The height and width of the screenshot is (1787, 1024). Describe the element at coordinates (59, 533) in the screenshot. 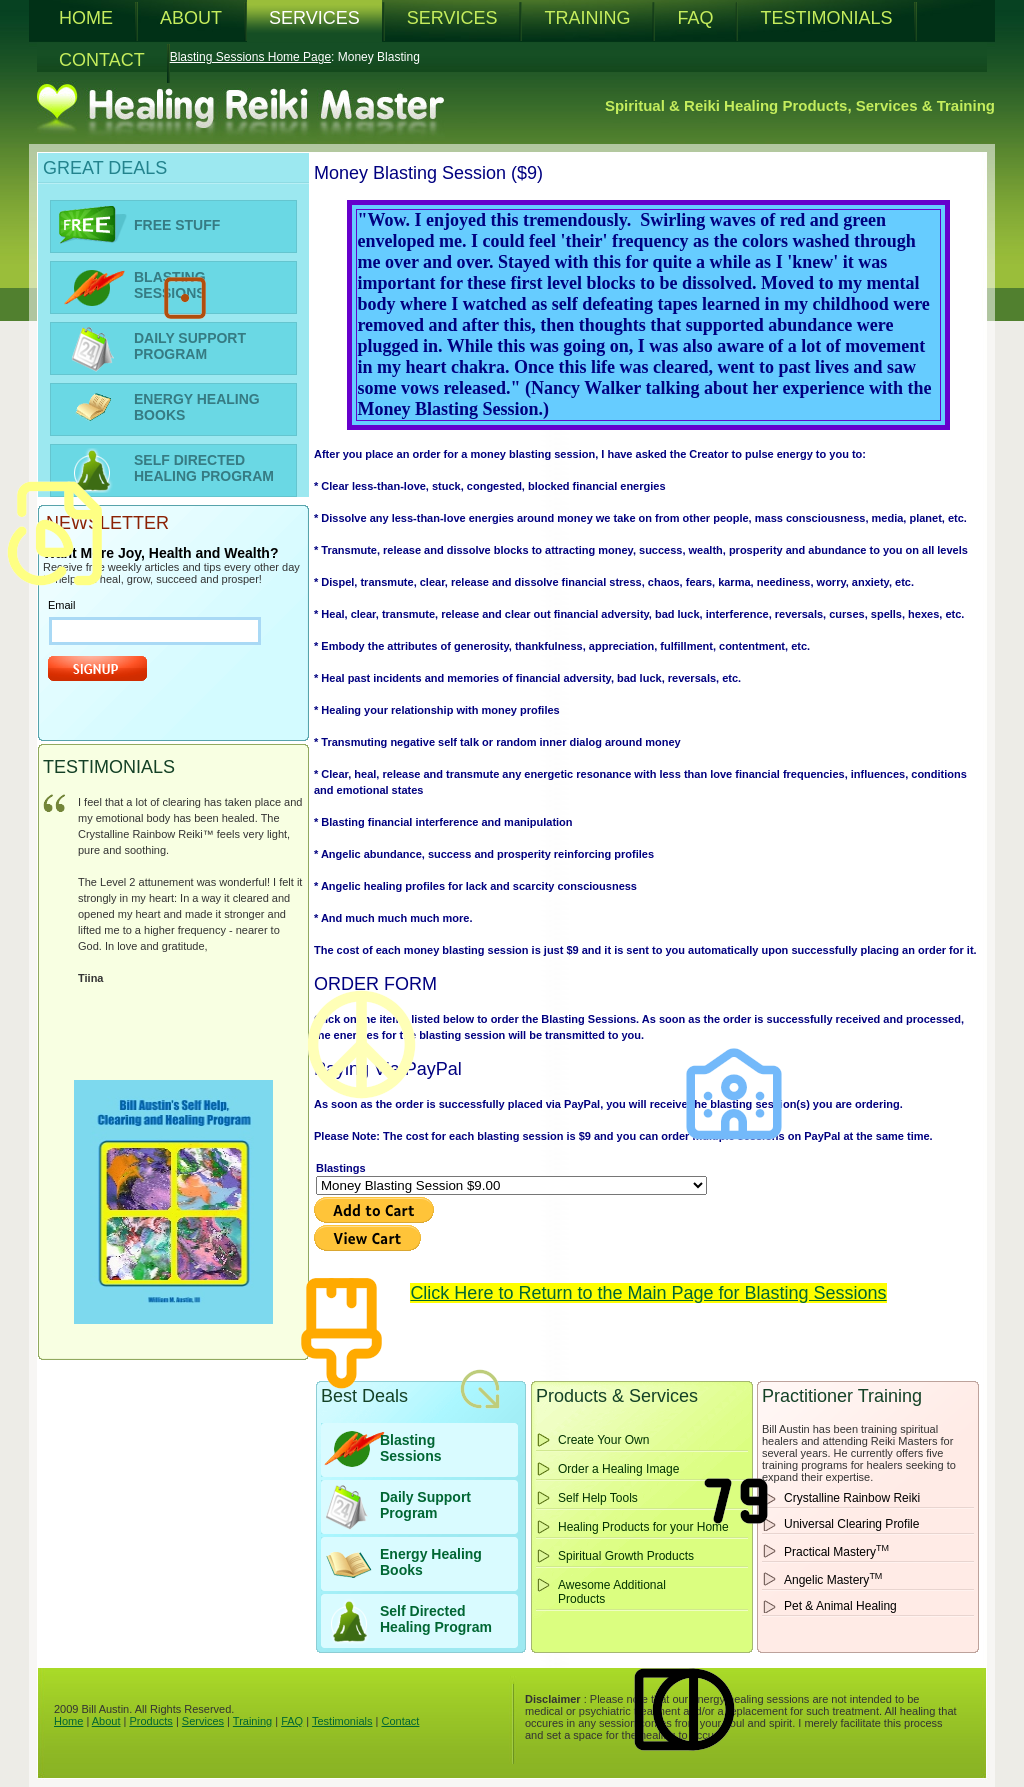

I see `view pie chart report` at that location.